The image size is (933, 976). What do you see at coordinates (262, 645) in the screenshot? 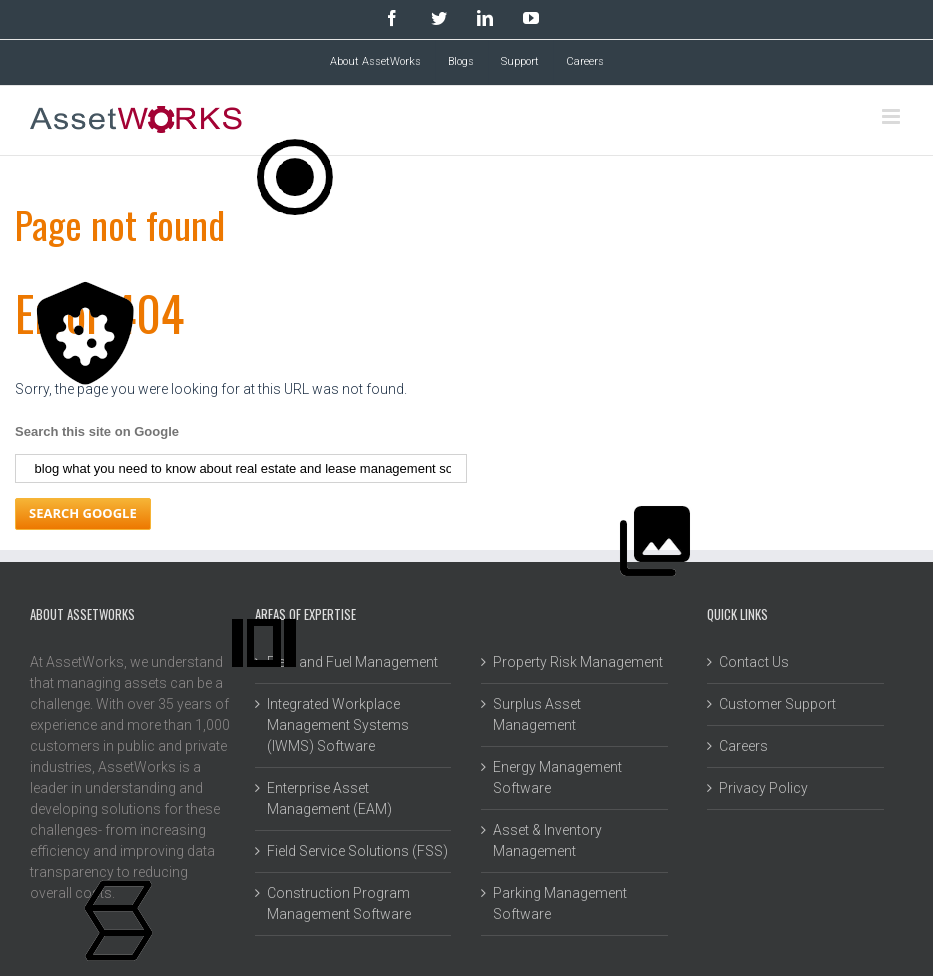
I see `switch to column or array view layout` at bounding box center [262, 645].